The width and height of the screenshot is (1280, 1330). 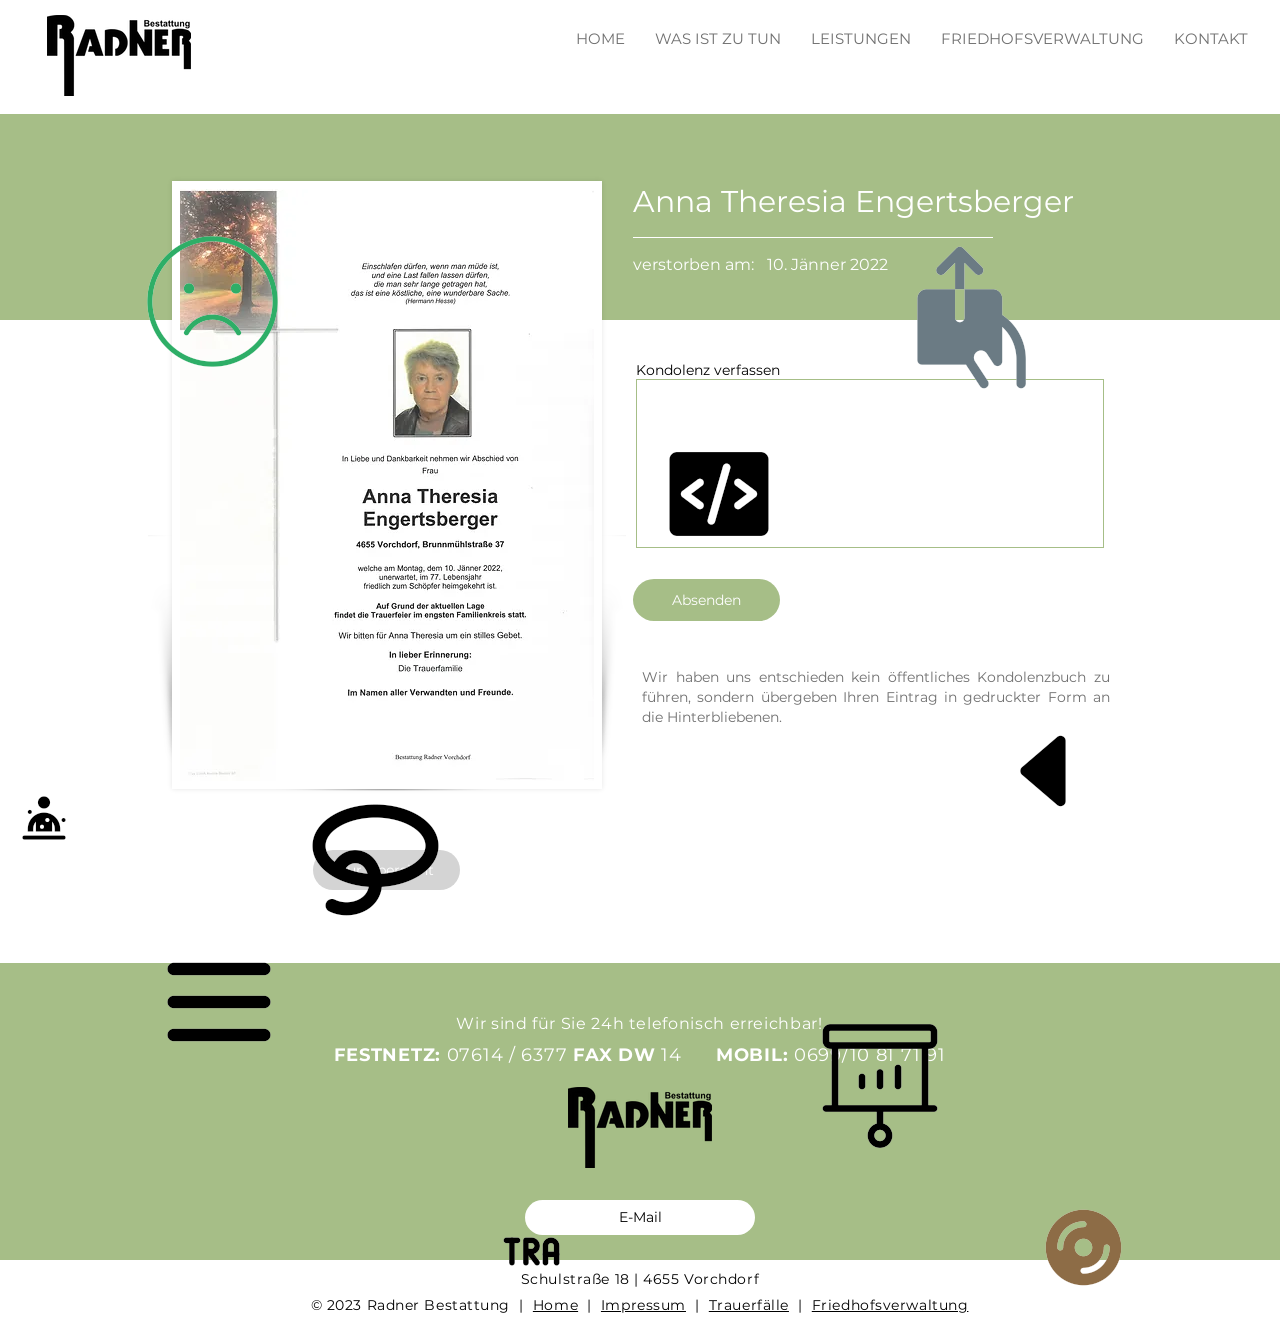 I want to click on view presentation with charts, so click(x=880, y=1077).